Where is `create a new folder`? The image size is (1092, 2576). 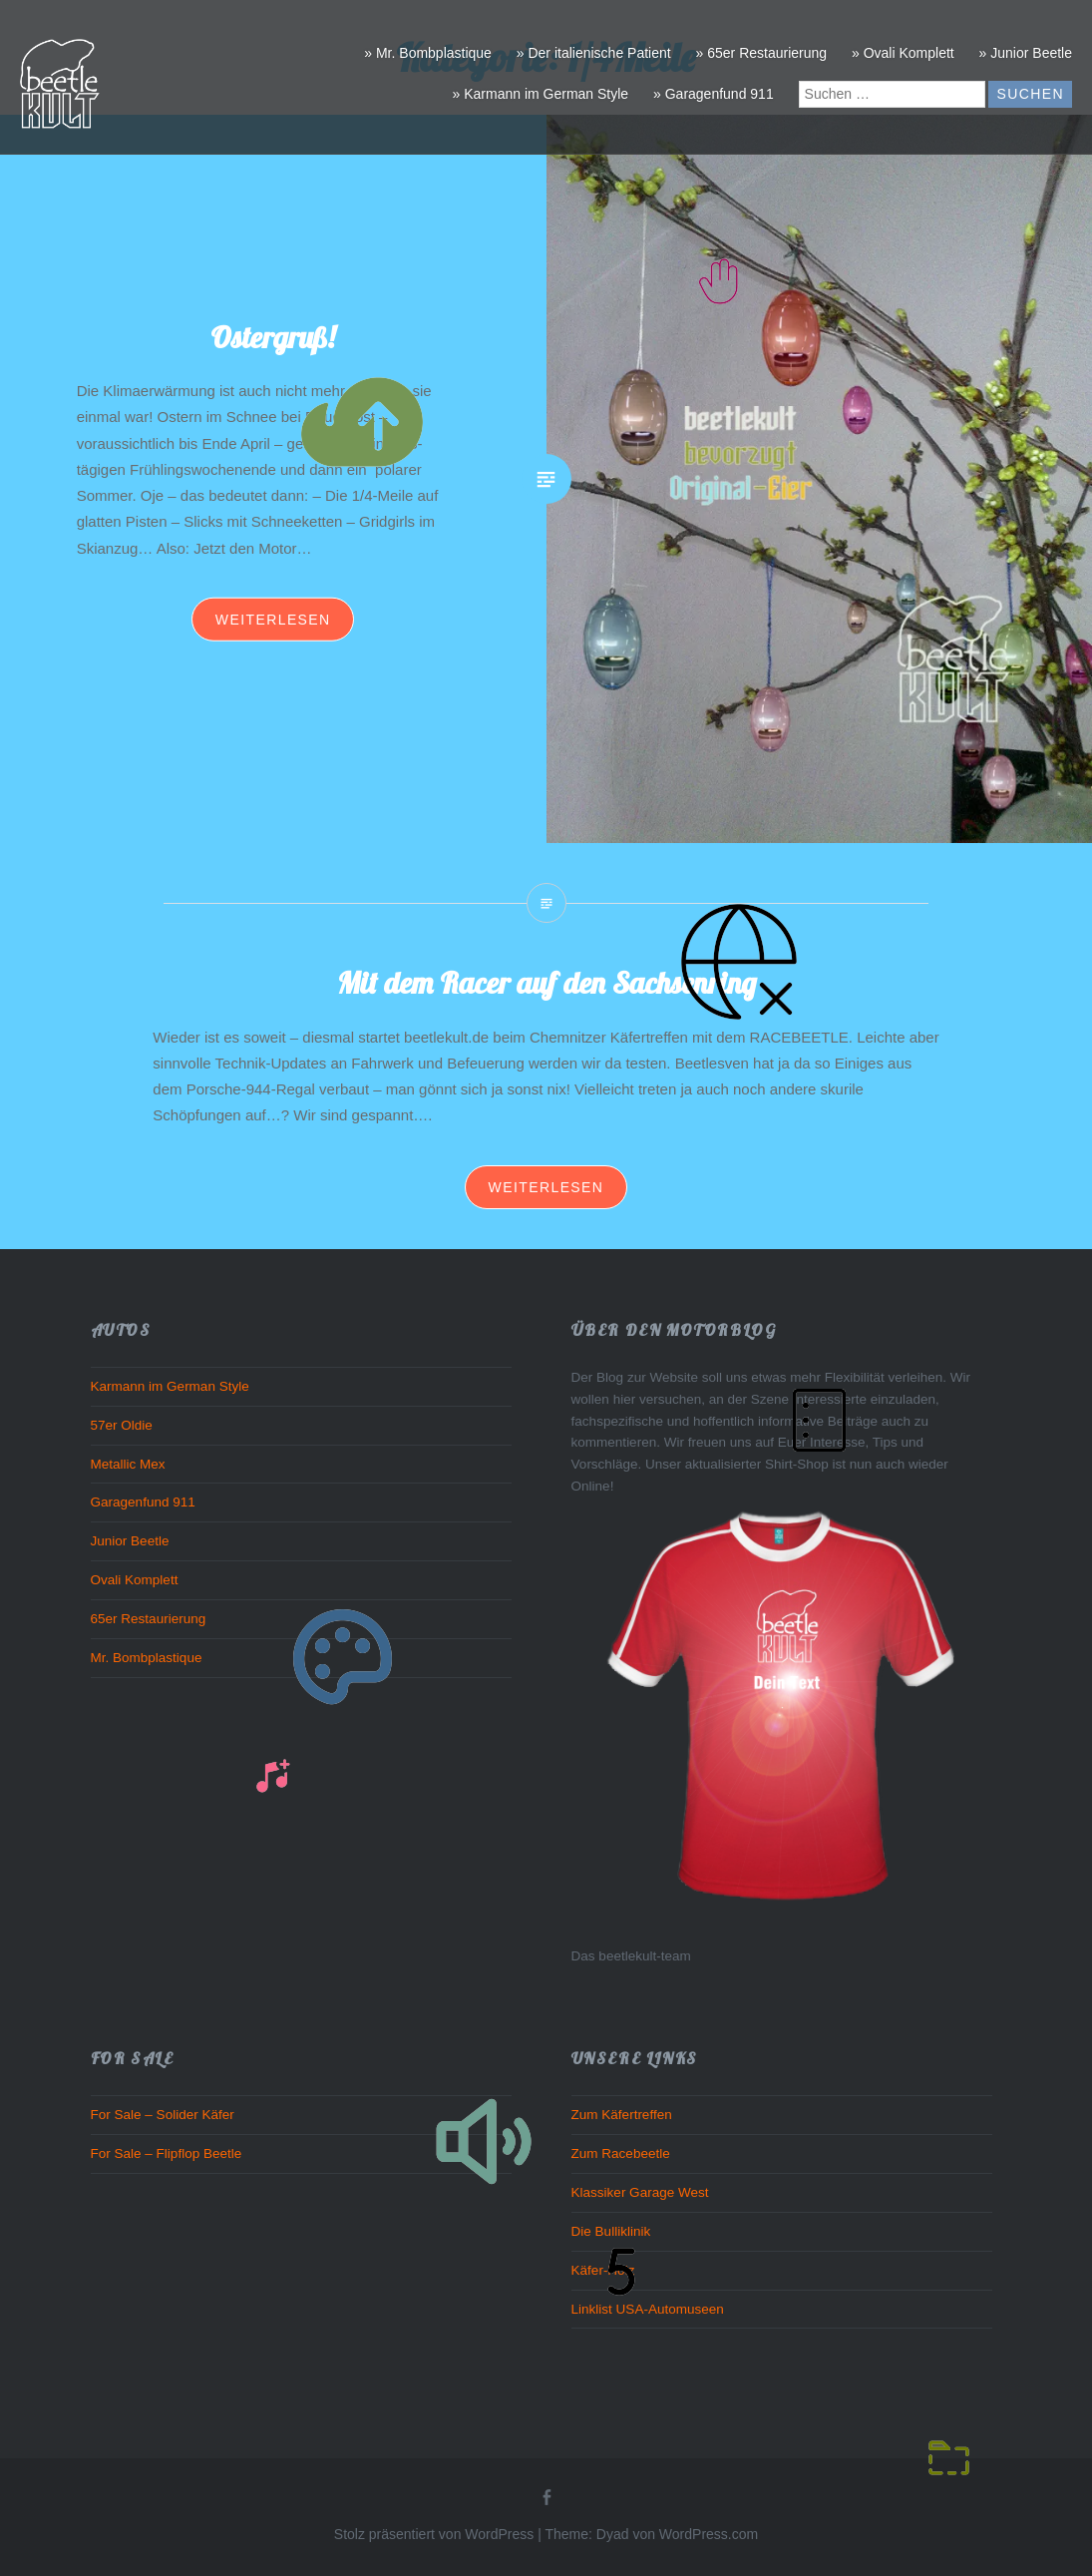 create a new folder is located at coordinates (948, 2457).